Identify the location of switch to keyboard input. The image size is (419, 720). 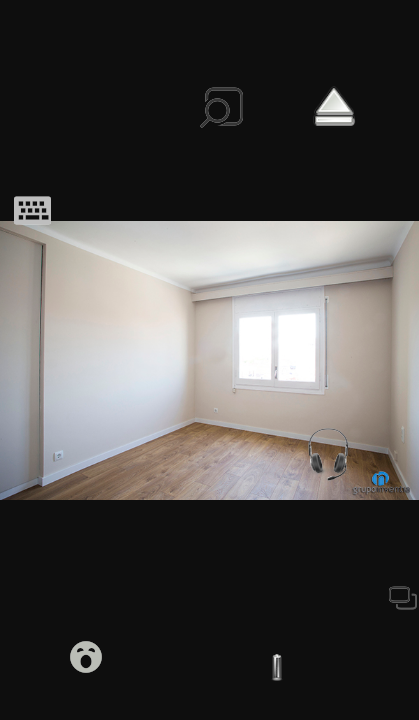
(32, 210).